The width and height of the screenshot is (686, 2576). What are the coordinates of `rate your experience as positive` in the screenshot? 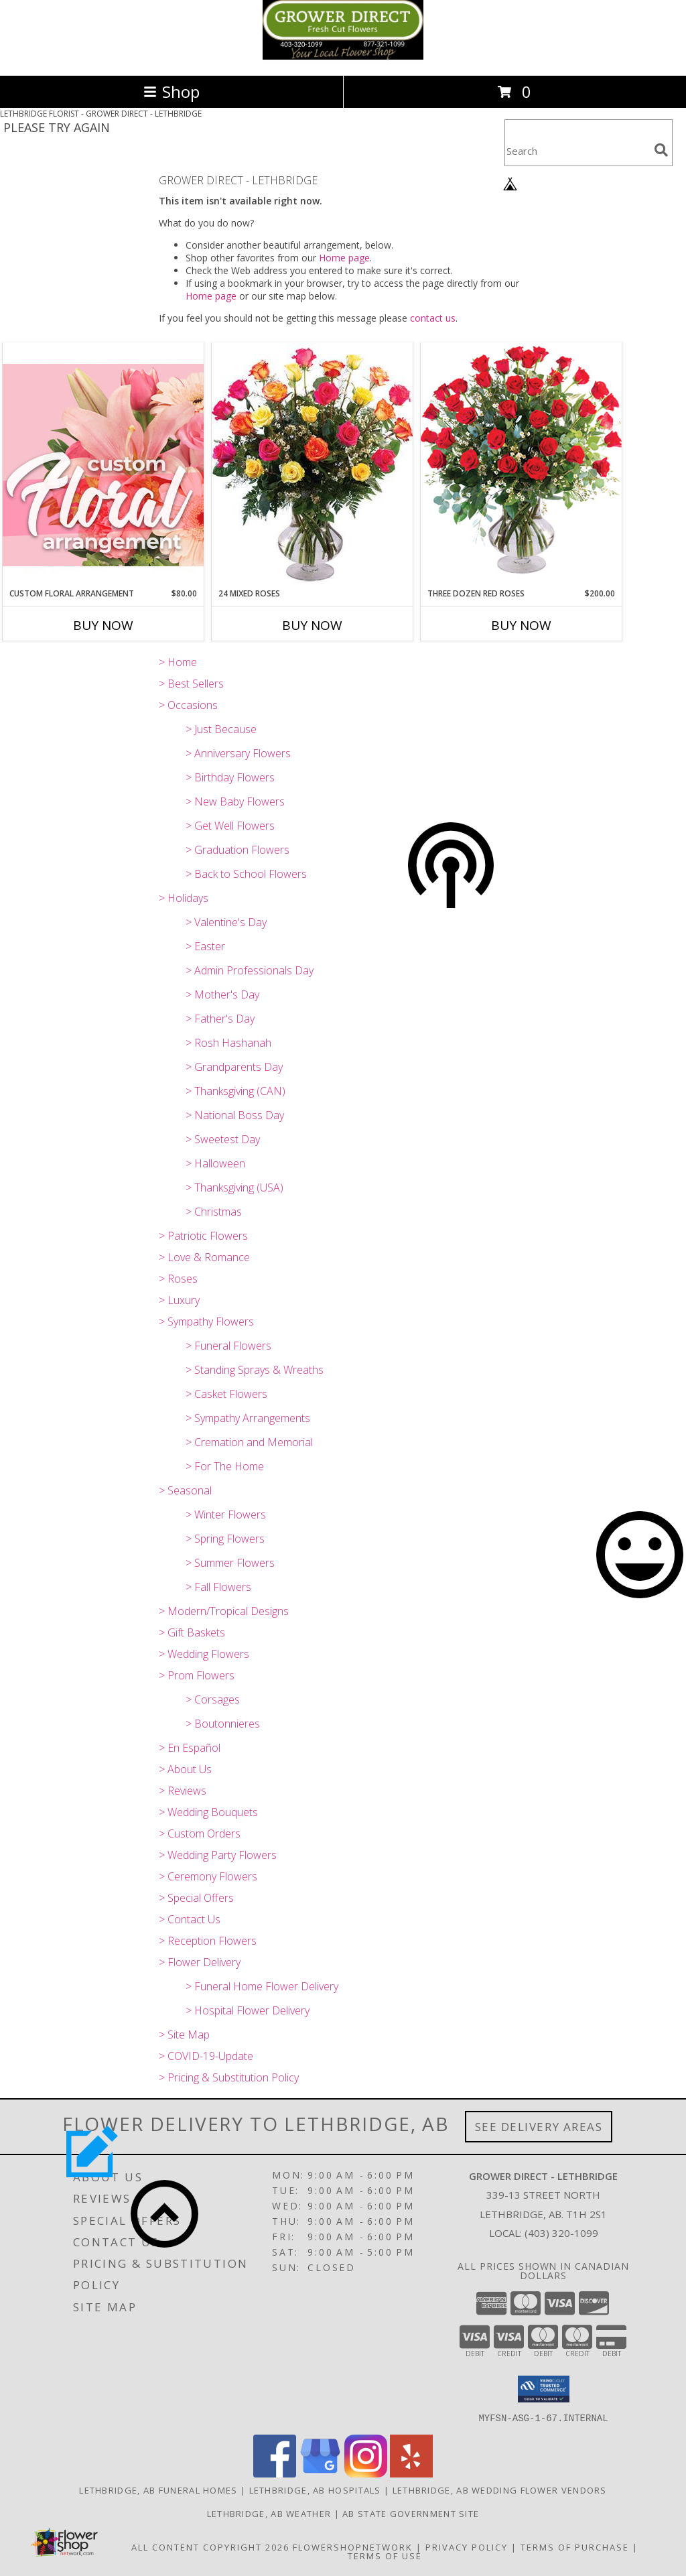 It's located at (640, 1555).